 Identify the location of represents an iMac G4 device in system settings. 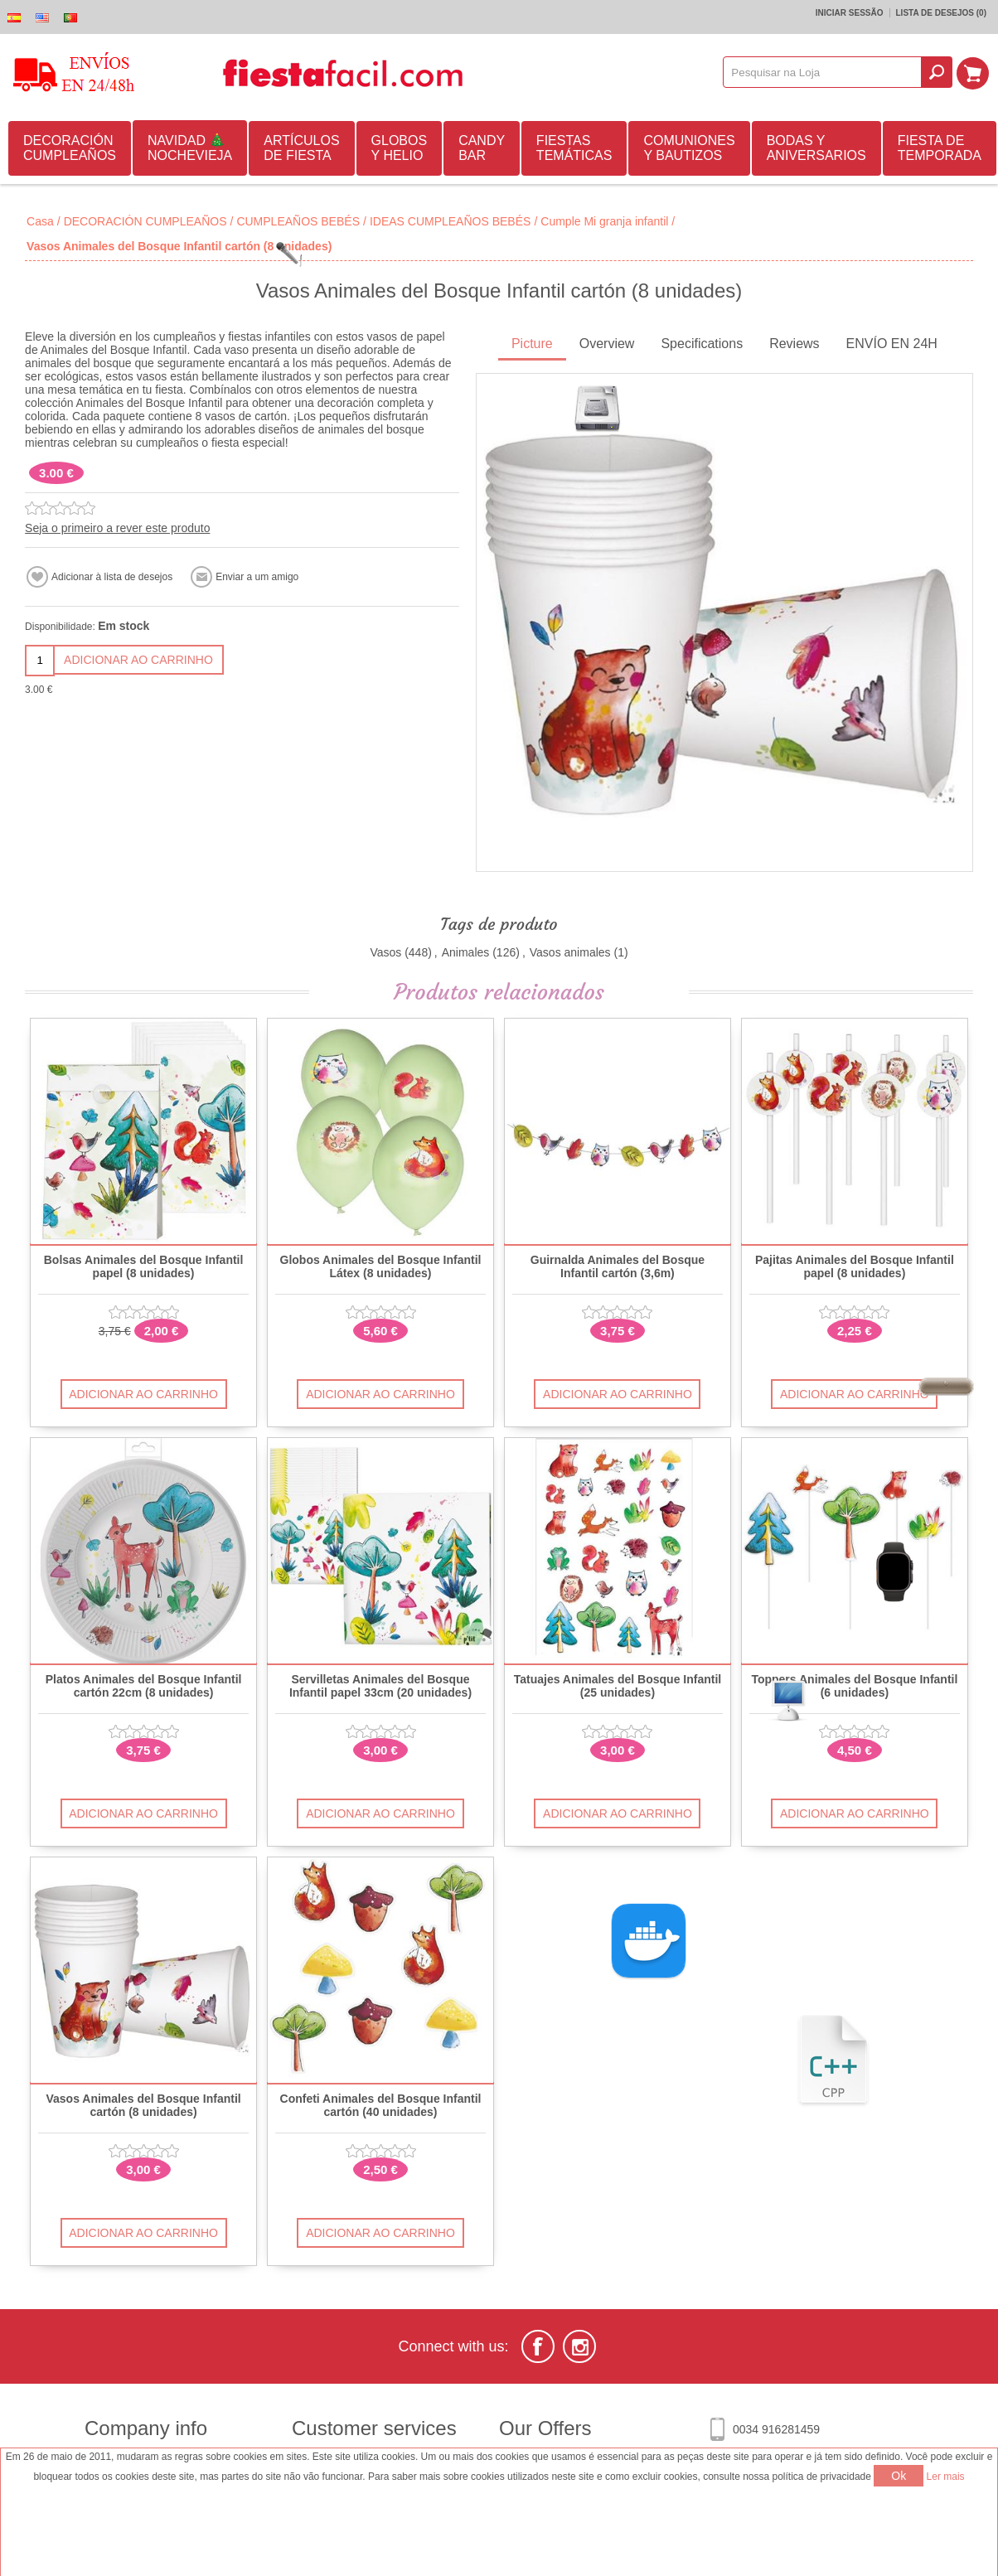
(788, 1698).